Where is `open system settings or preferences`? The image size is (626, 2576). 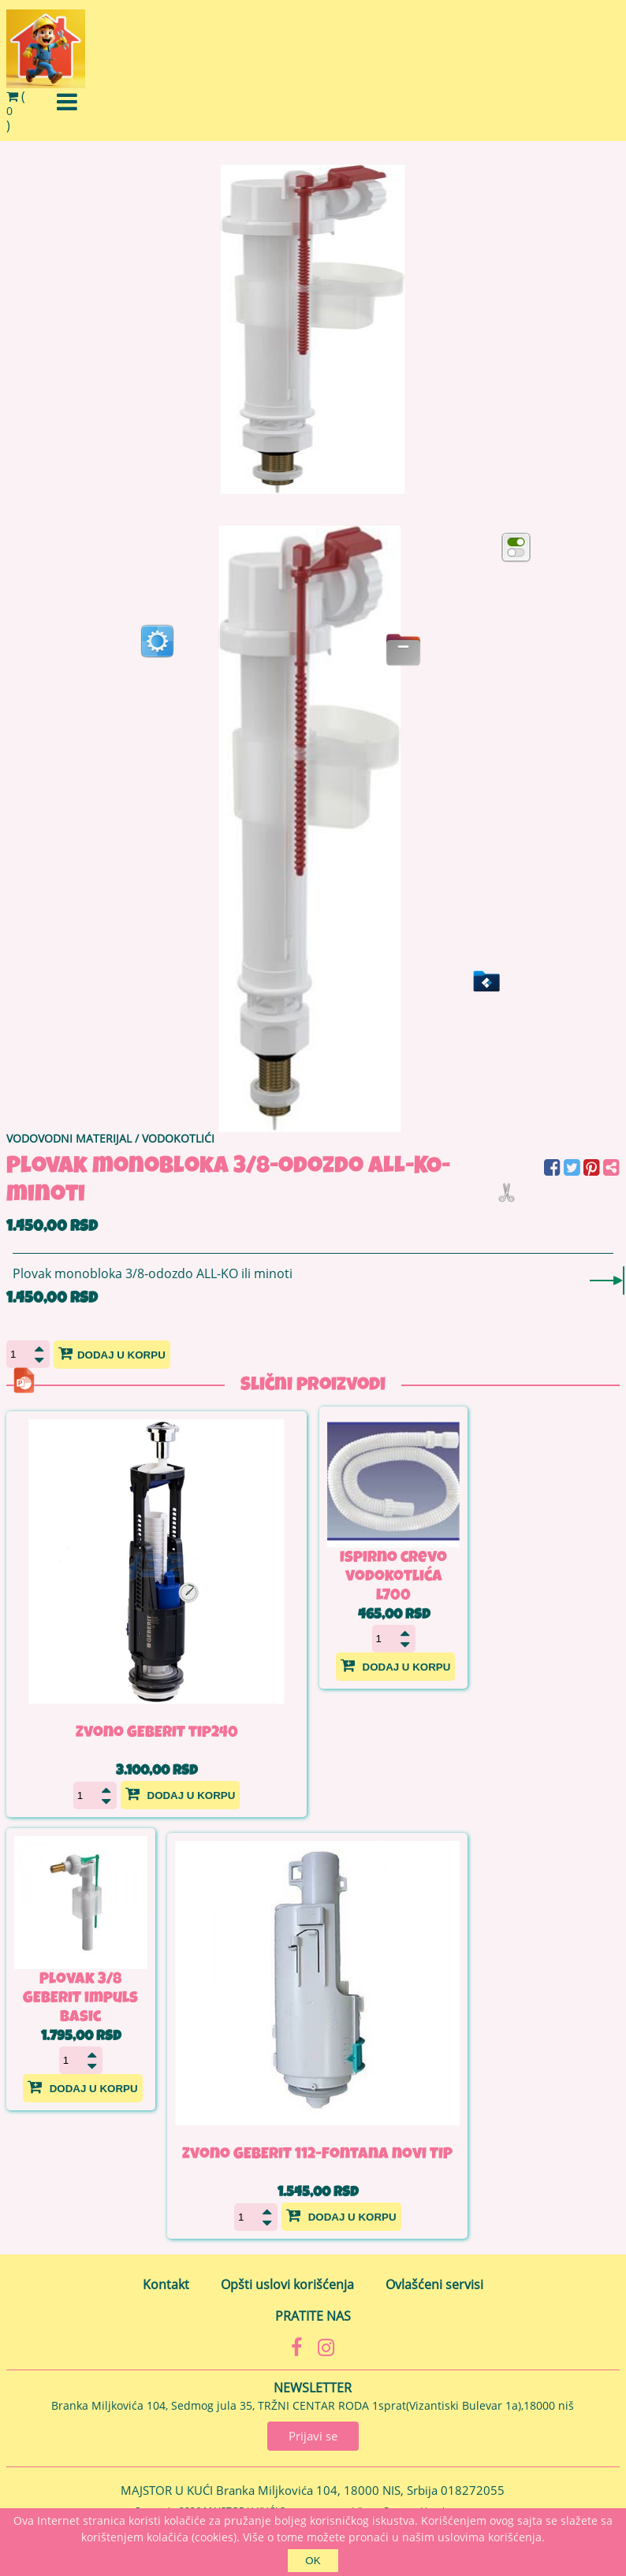 open system settings or preferences is located at coordinates (516, 547).